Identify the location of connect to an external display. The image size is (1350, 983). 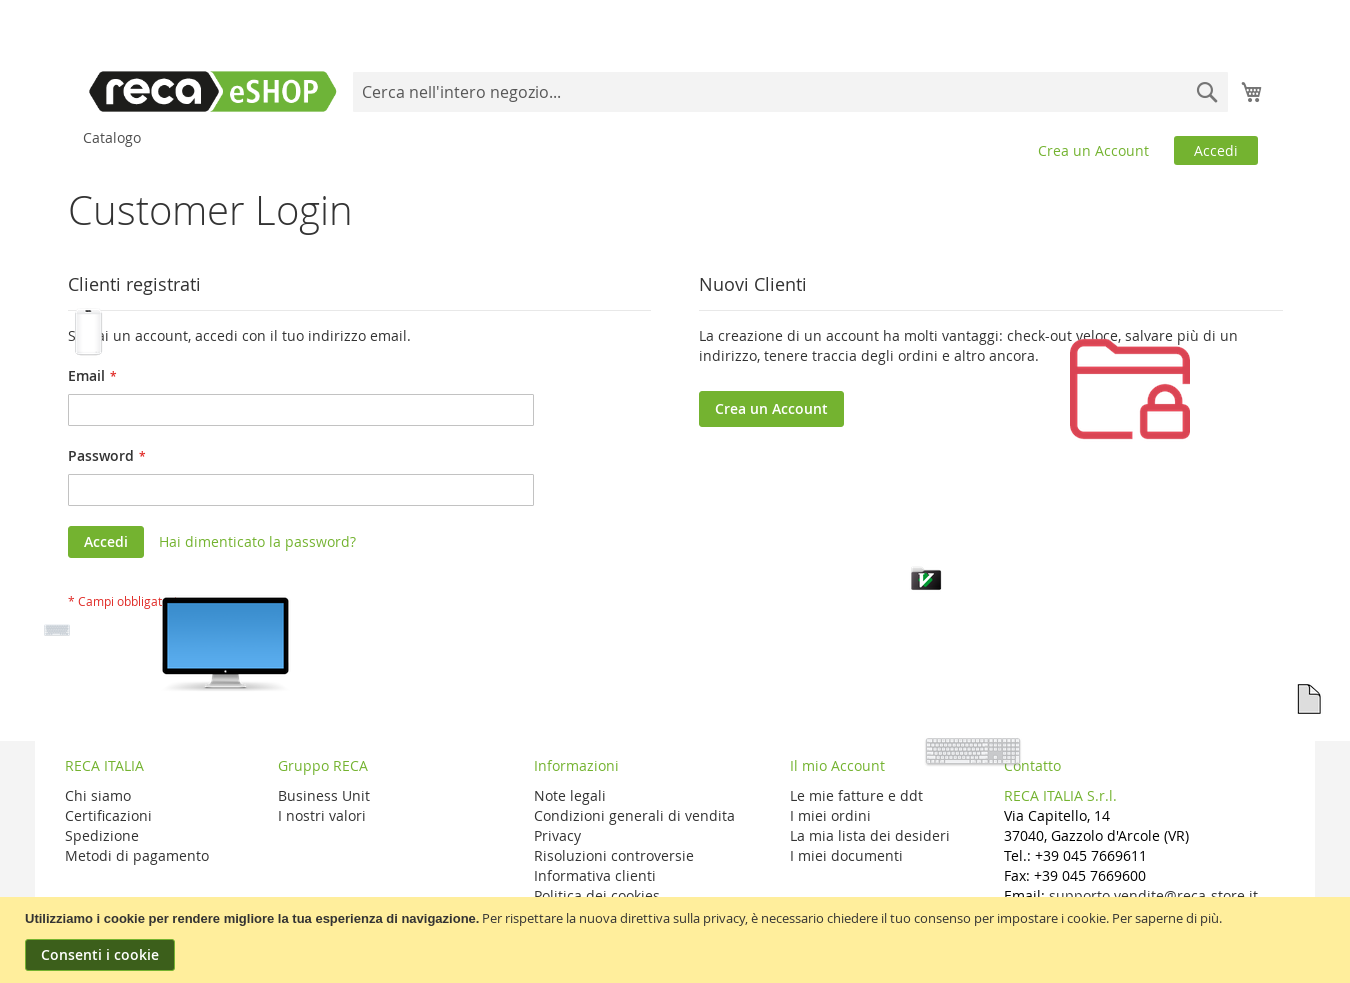
(225, 629).